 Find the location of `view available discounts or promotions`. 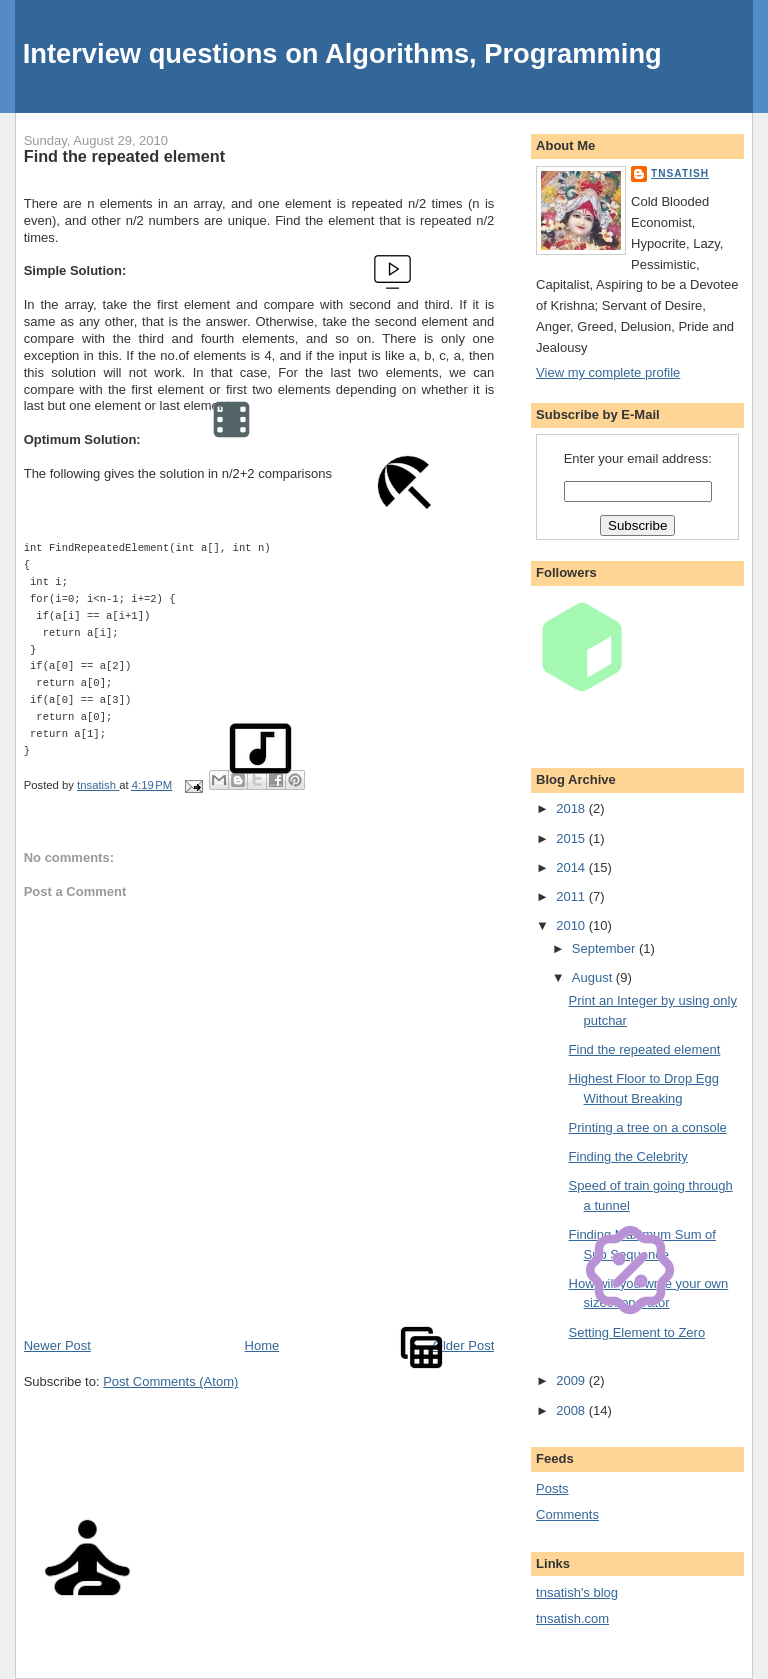

view available discounts or promotions is located at coordinates (630, 1270).